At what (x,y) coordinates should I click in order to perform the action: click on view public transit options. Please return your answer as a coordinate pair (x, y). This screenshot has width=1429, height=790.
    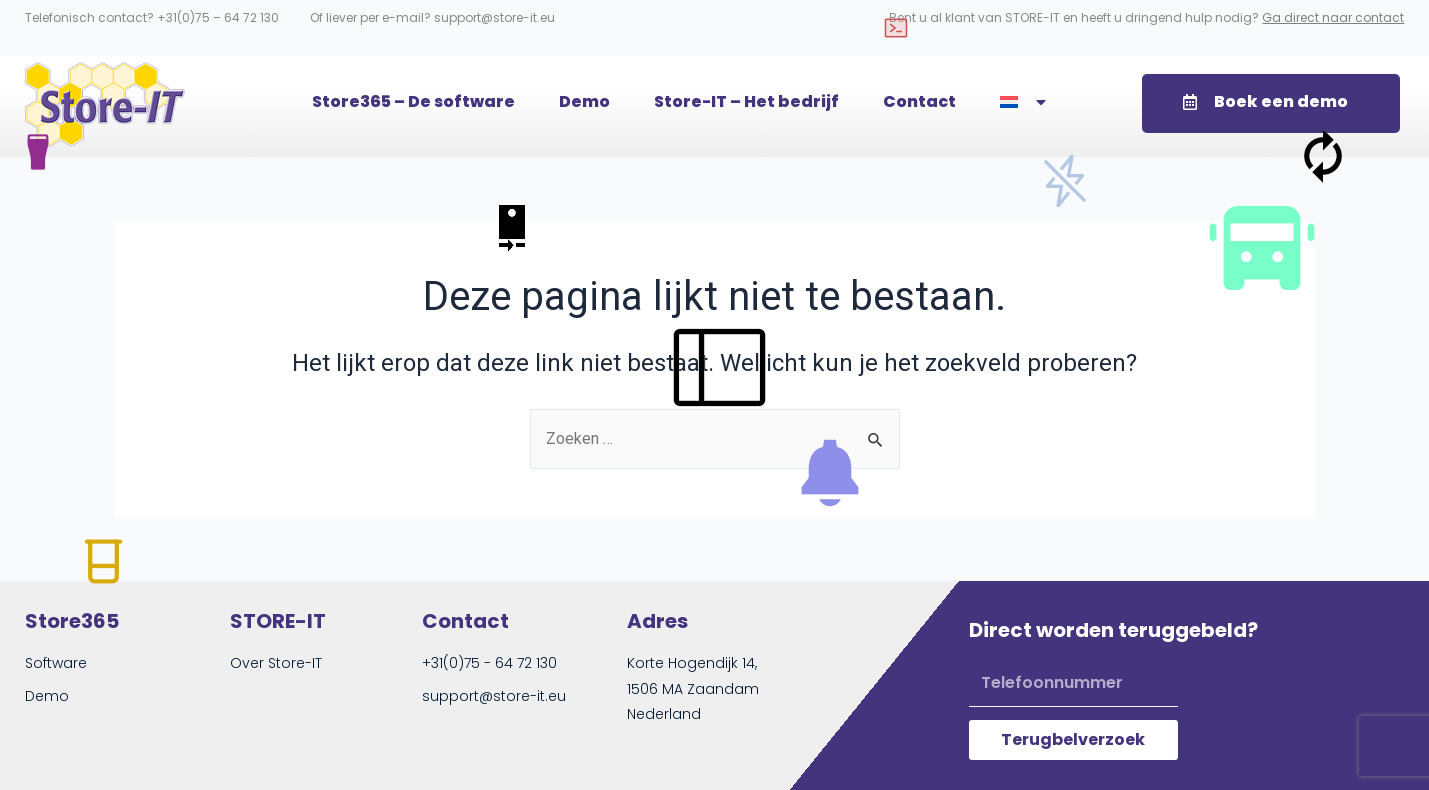
    Looking at the image, I should click on (1262, 248).